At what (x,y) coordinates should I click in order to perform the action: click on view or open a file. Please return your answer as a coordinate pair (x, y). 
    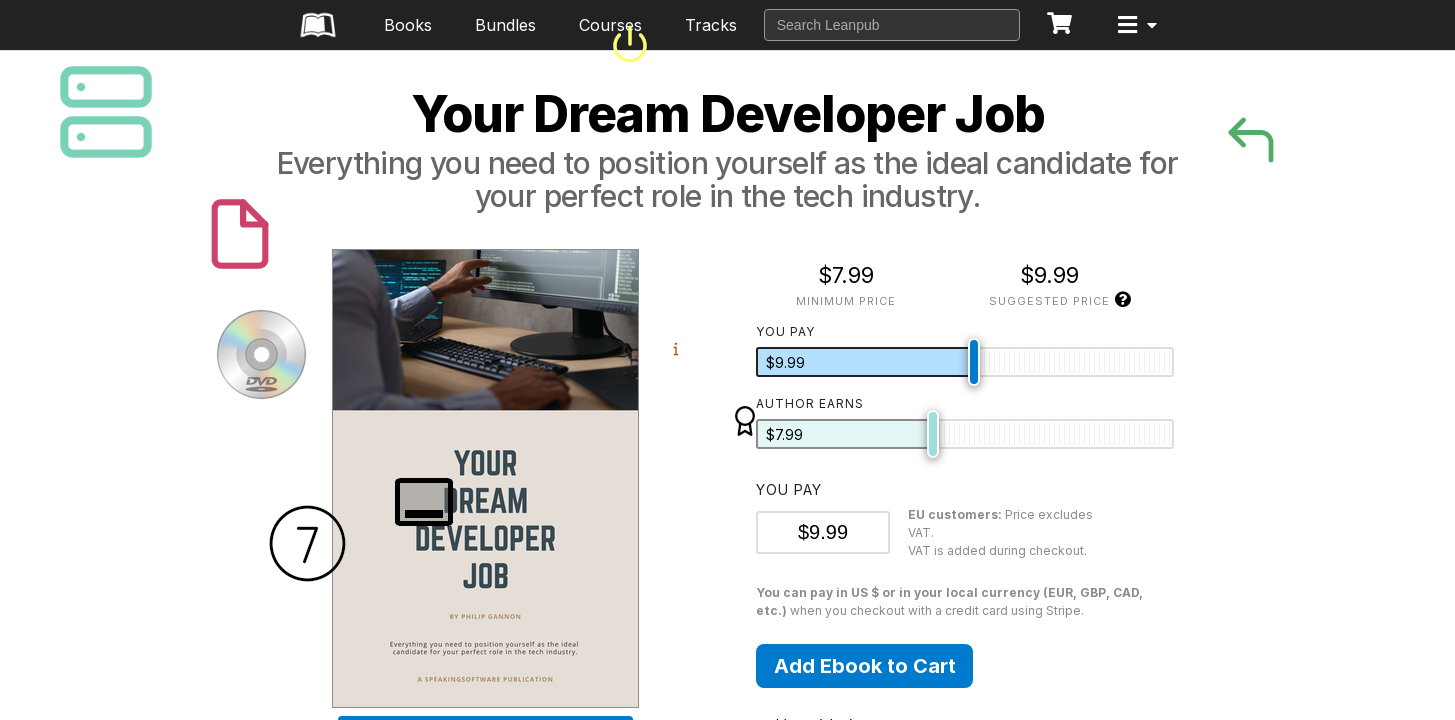
    Looking at the image, I should click on (240, 234).